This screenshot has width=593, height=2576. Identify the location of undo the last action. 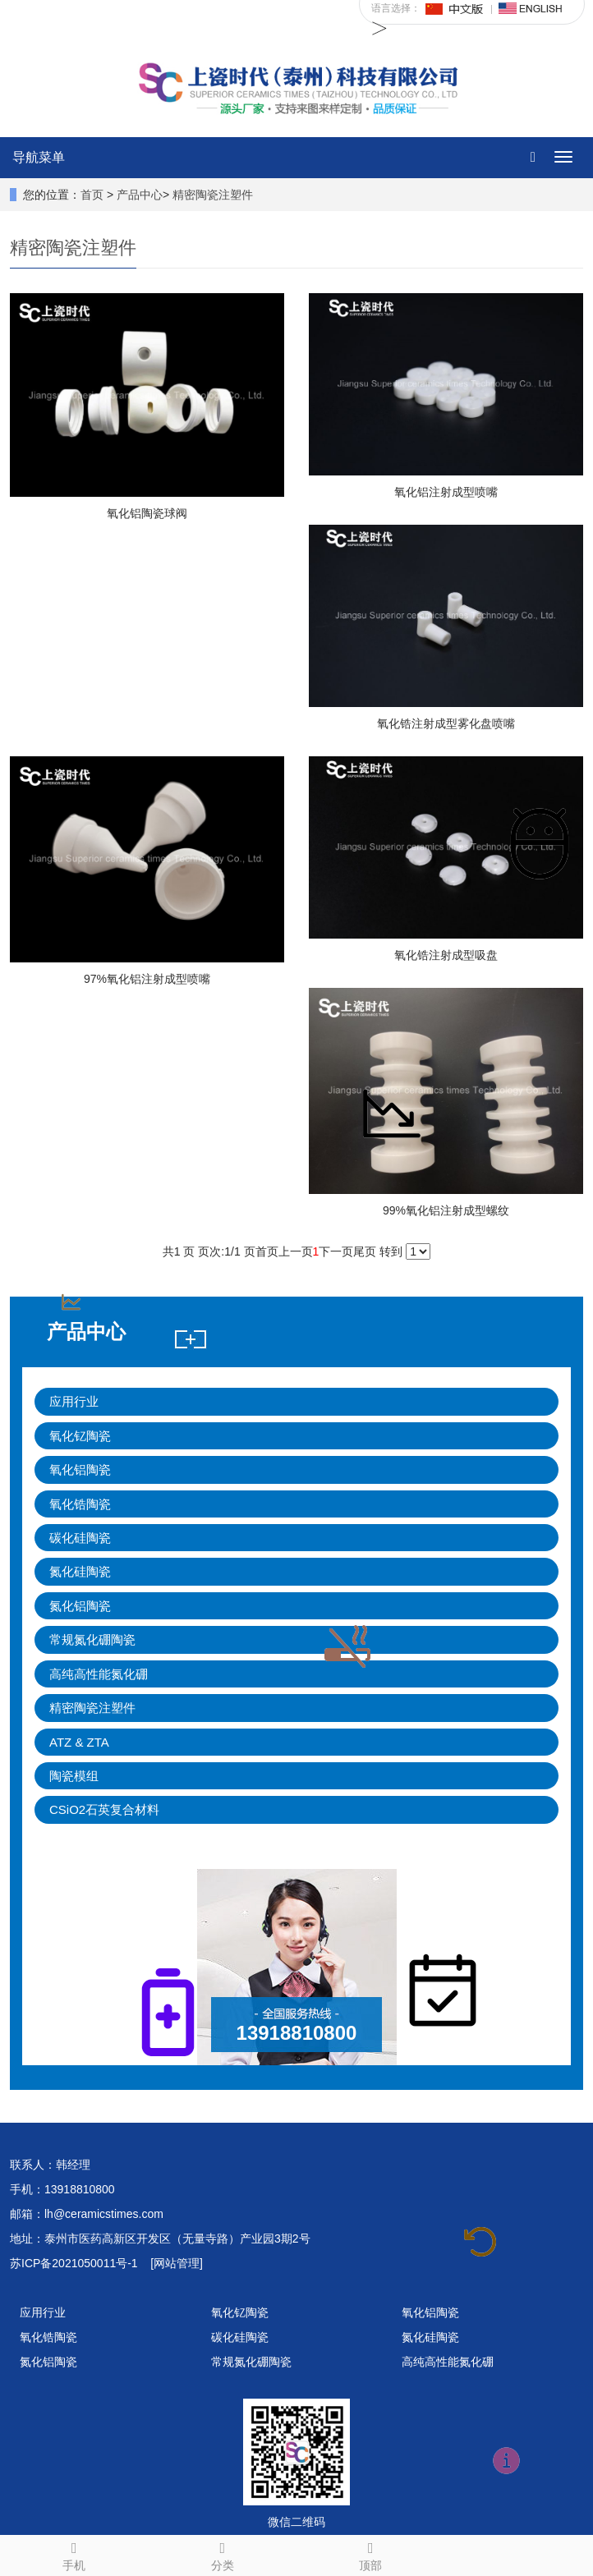
(481, 2242).